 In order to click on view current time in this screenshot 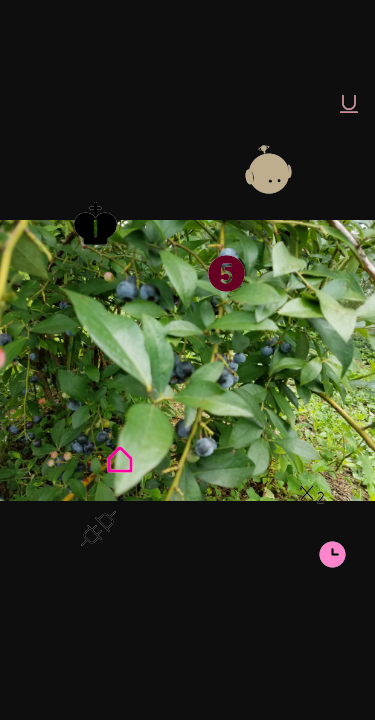, I will do `click(332, 554)`.